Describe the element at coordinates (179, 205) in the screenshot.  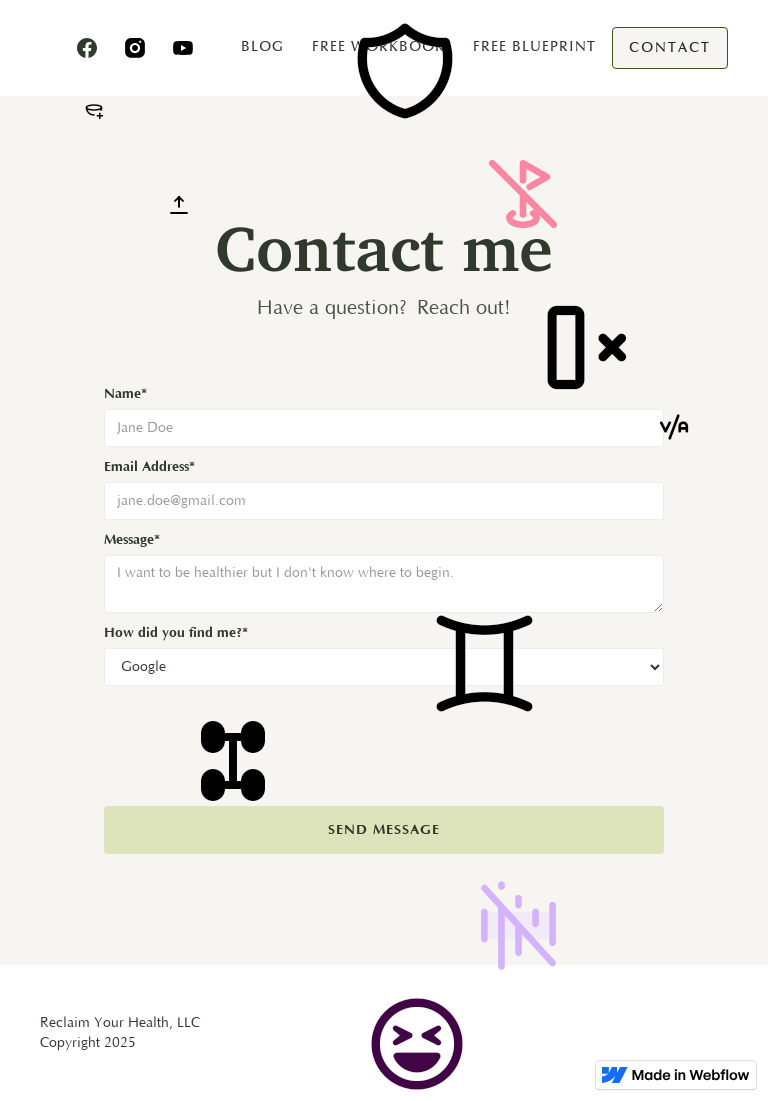
I see `upload a file or document` at that location.